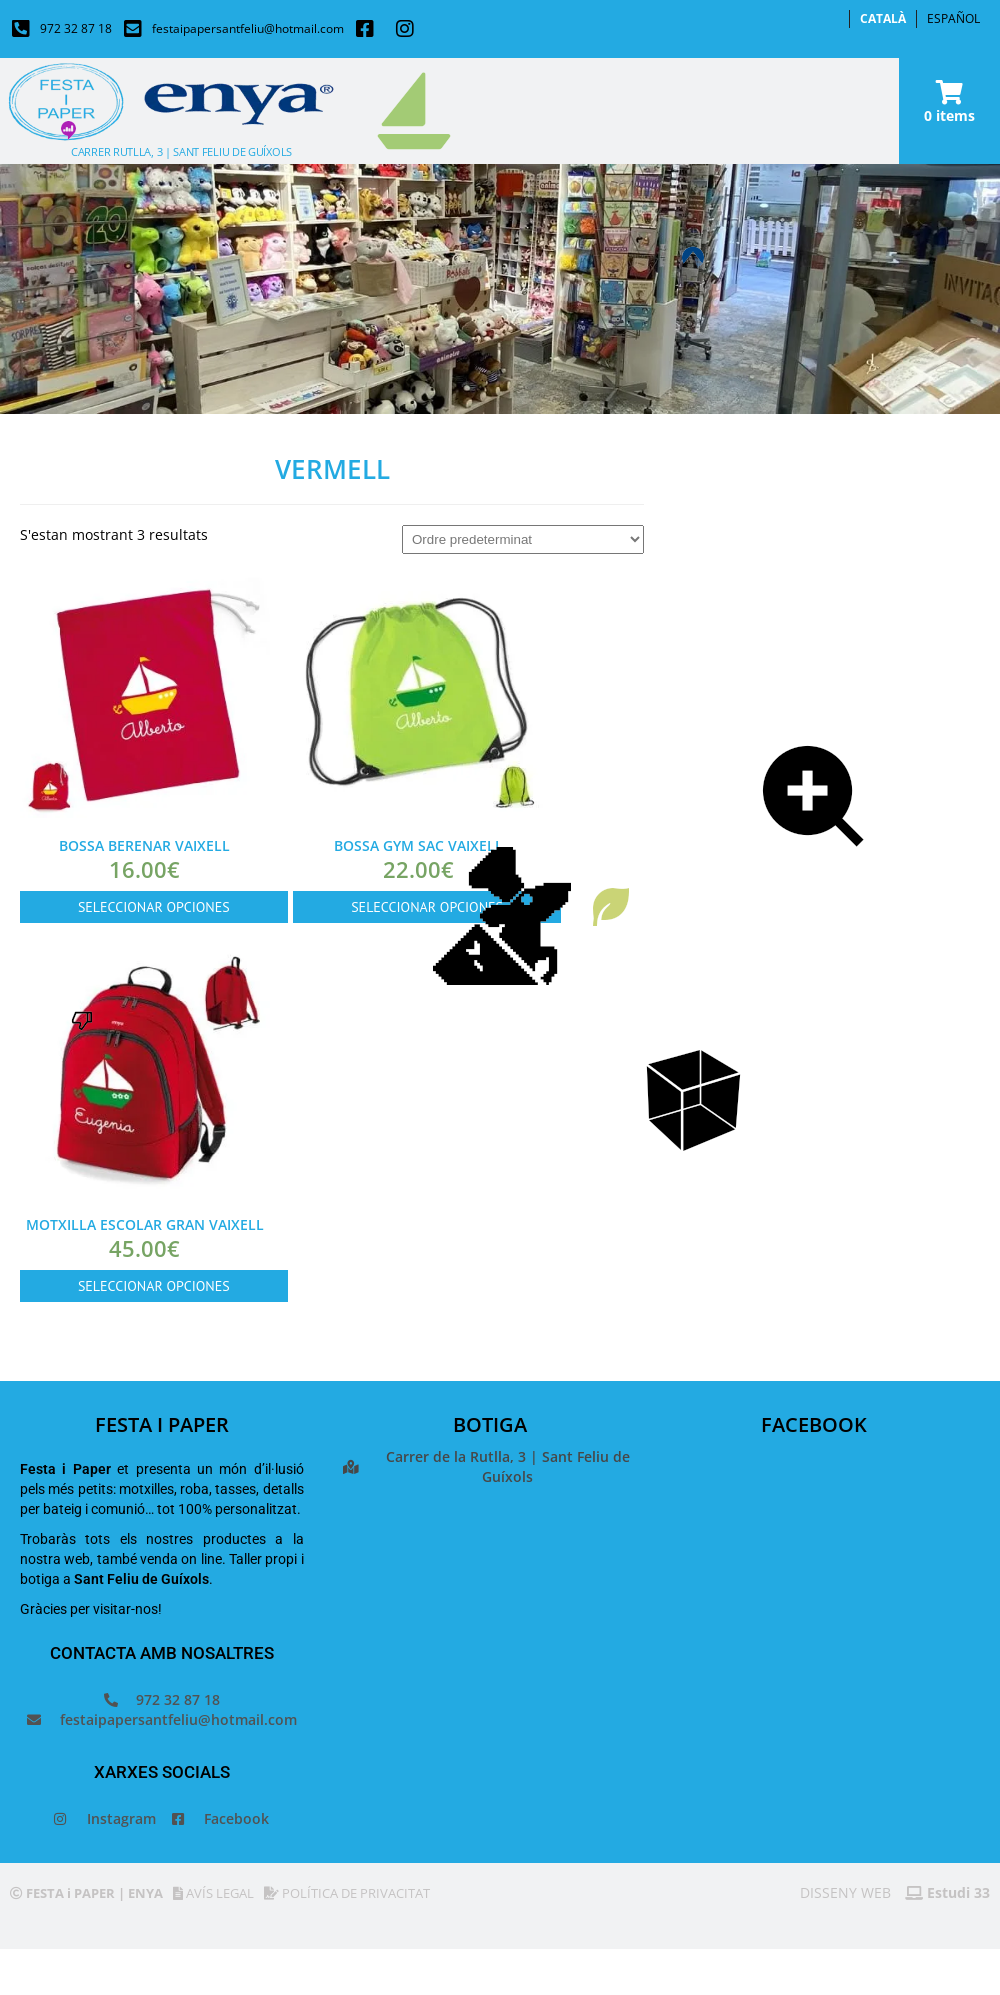 This screenshot has width=1000, height=1995. What do you see at coordinates (414, 111) in the screenshot?
I see `view nearby marina or sailing destinations` at bounding box center [414, 111].